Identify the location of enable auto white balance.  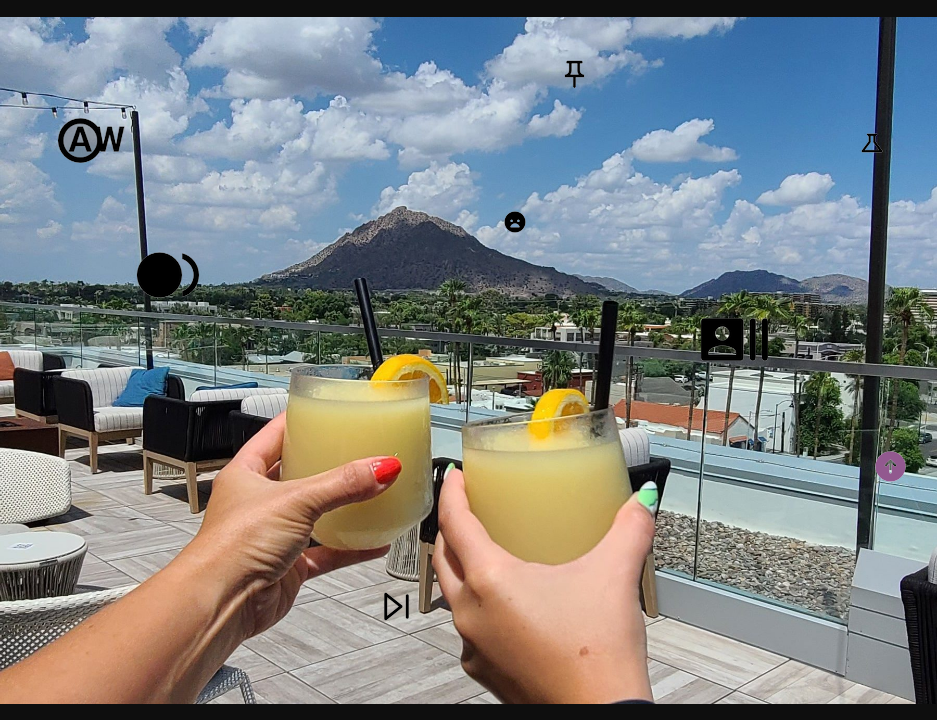
(91, 140).